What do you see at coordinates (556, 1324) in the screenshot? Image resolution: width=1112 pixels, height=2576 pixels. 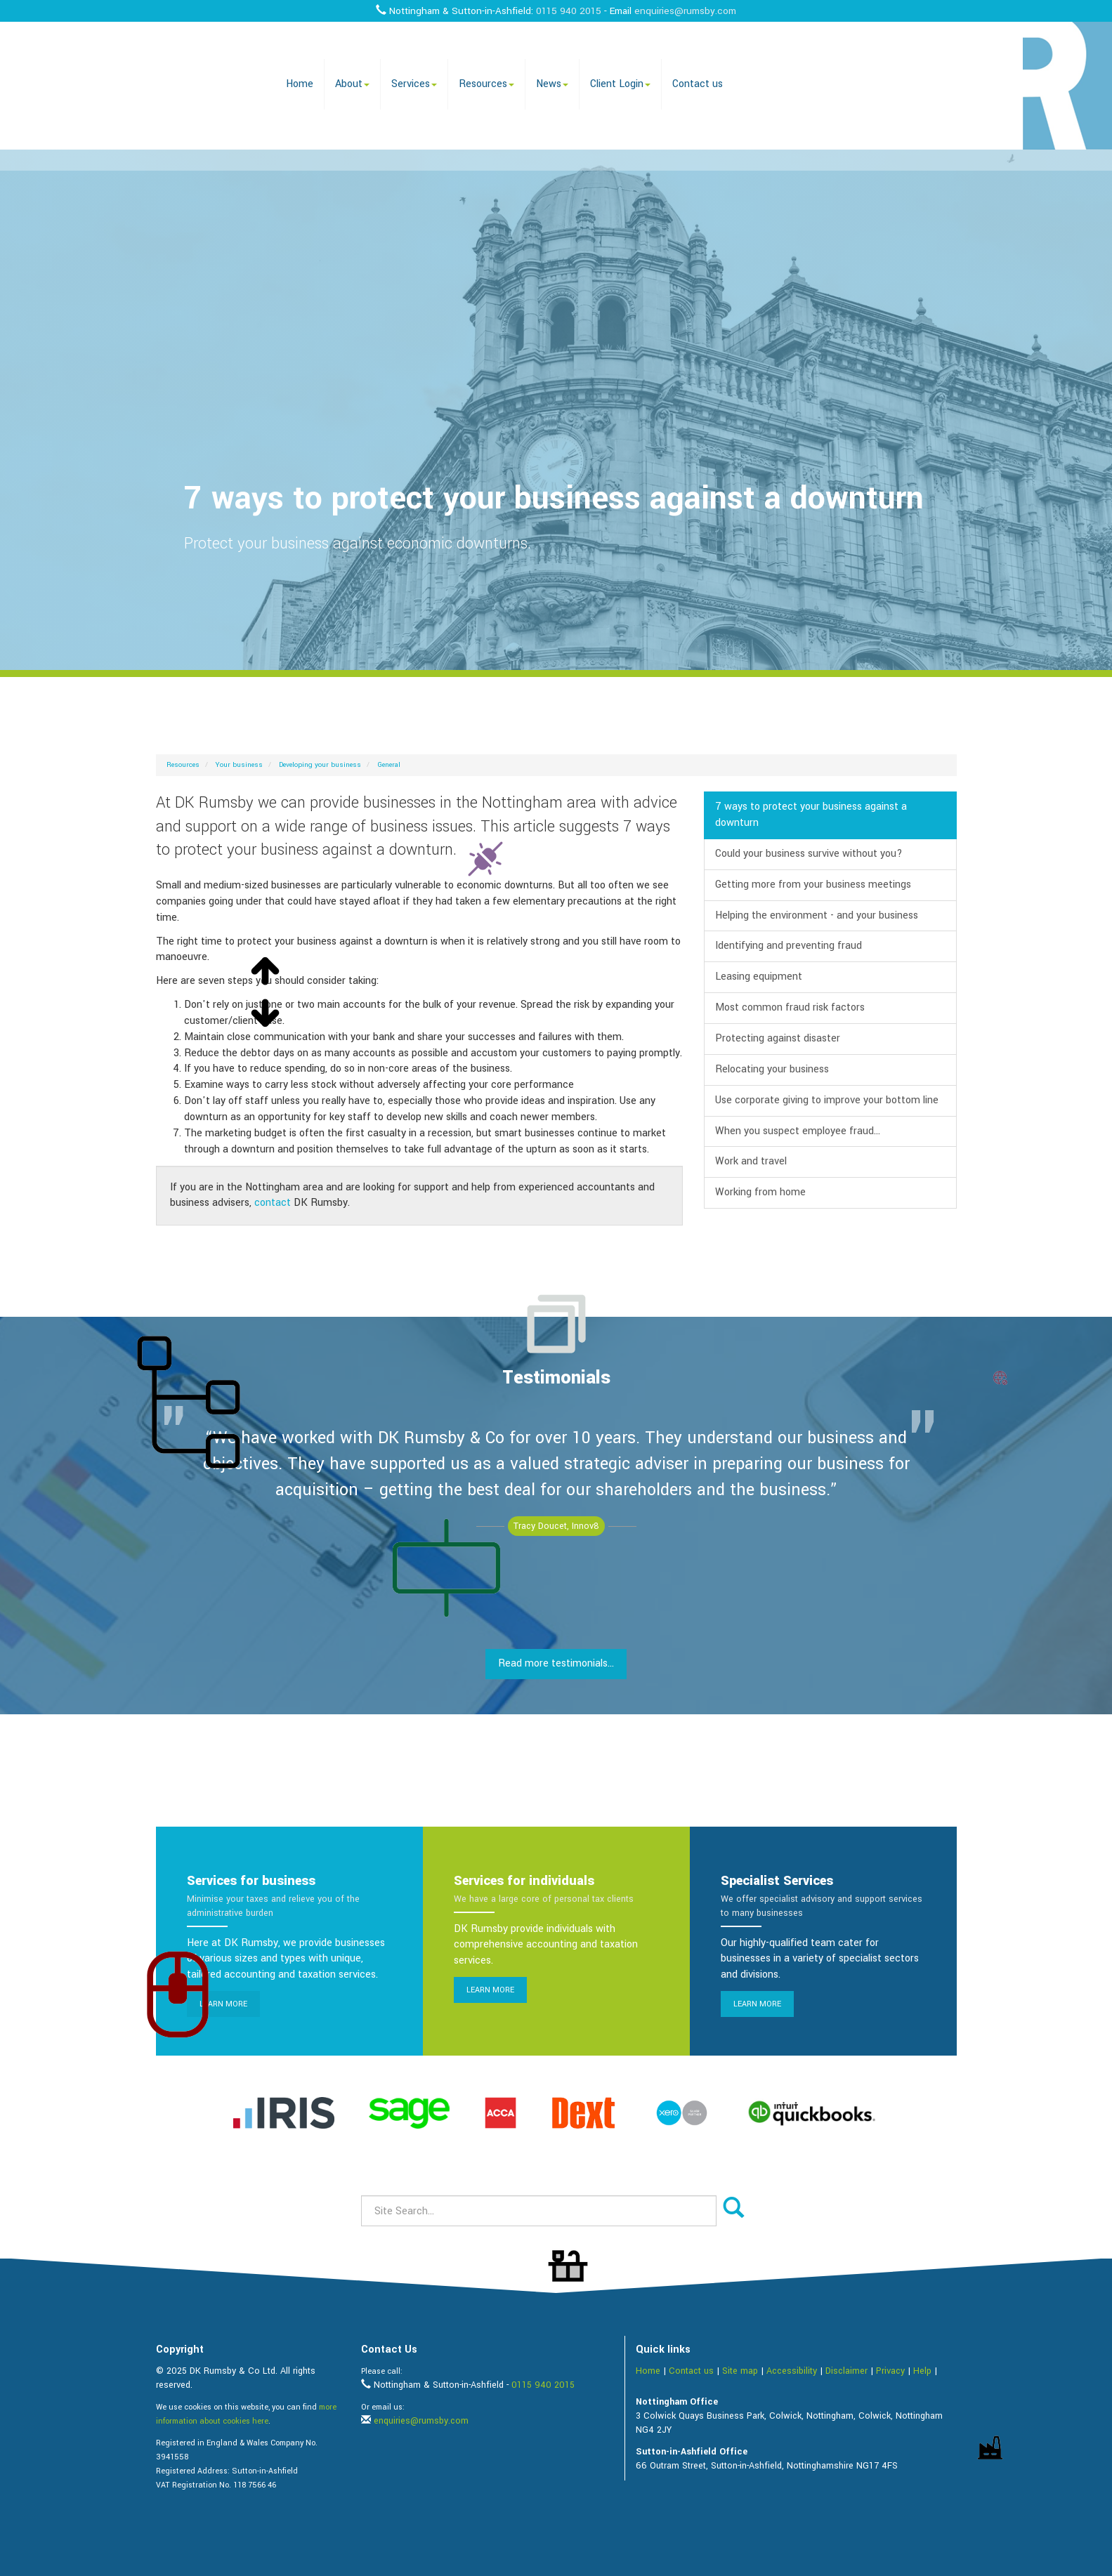 I see `copy to clipboard` at bounding box center [556, 1324].